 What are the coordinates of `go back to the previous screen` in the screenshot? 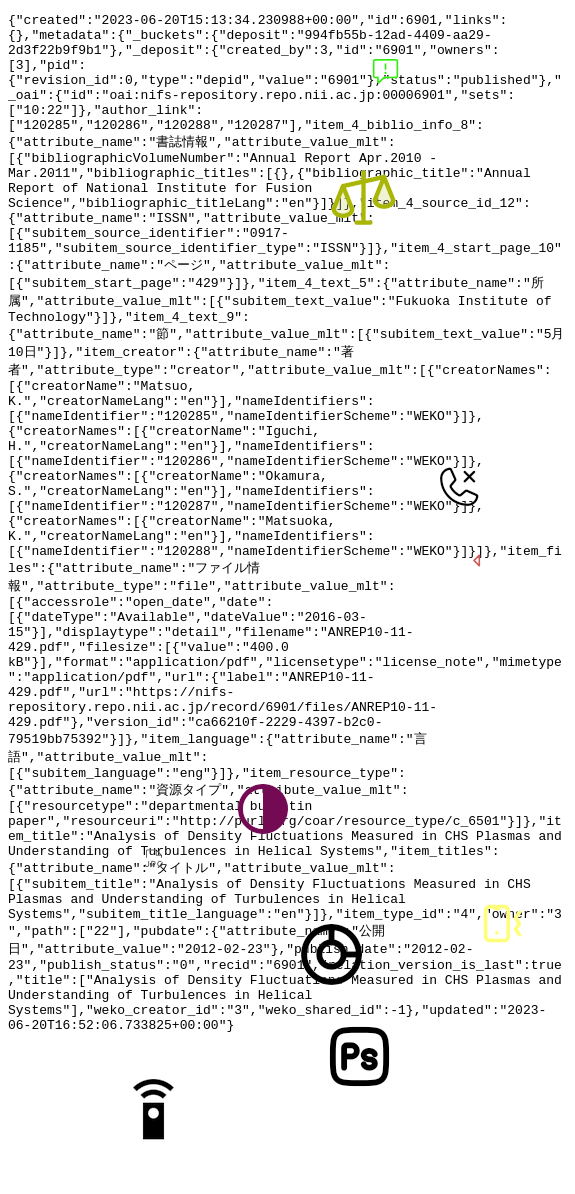 It's located at (477, 560).